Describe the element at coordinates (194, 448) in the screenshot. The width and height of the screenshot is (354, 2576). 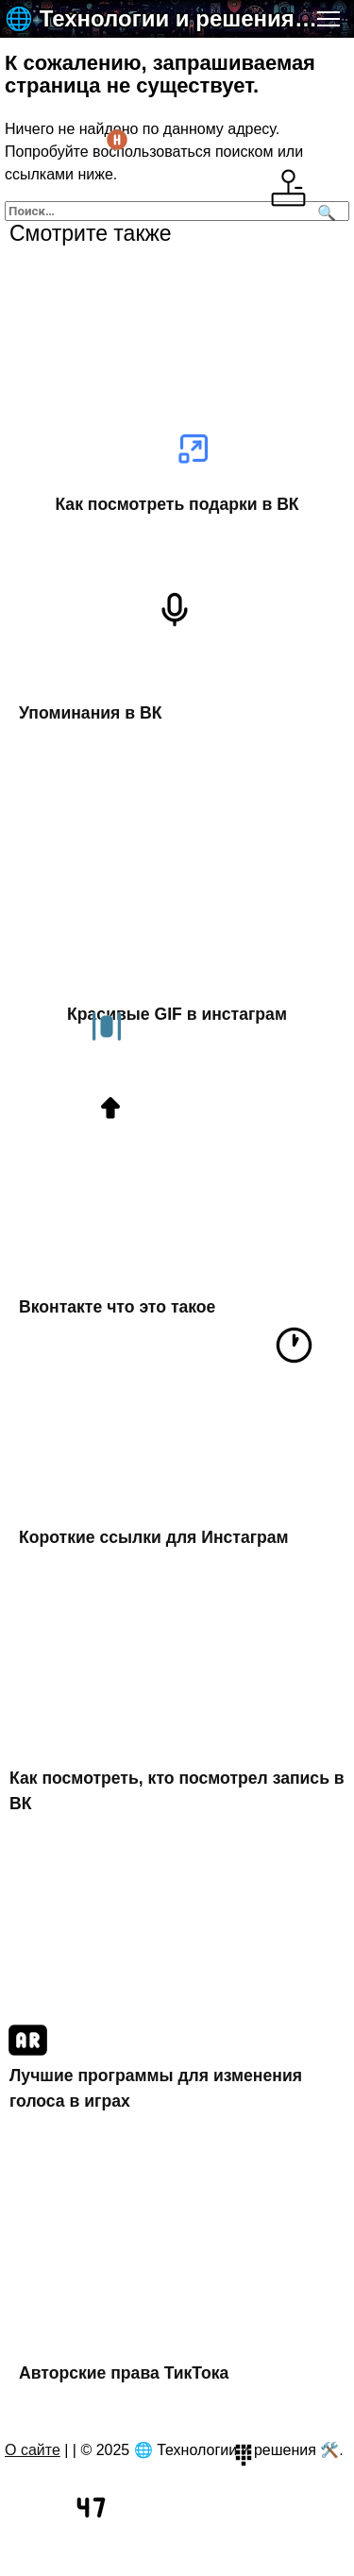
I see `maximize window to full screen` at that location.